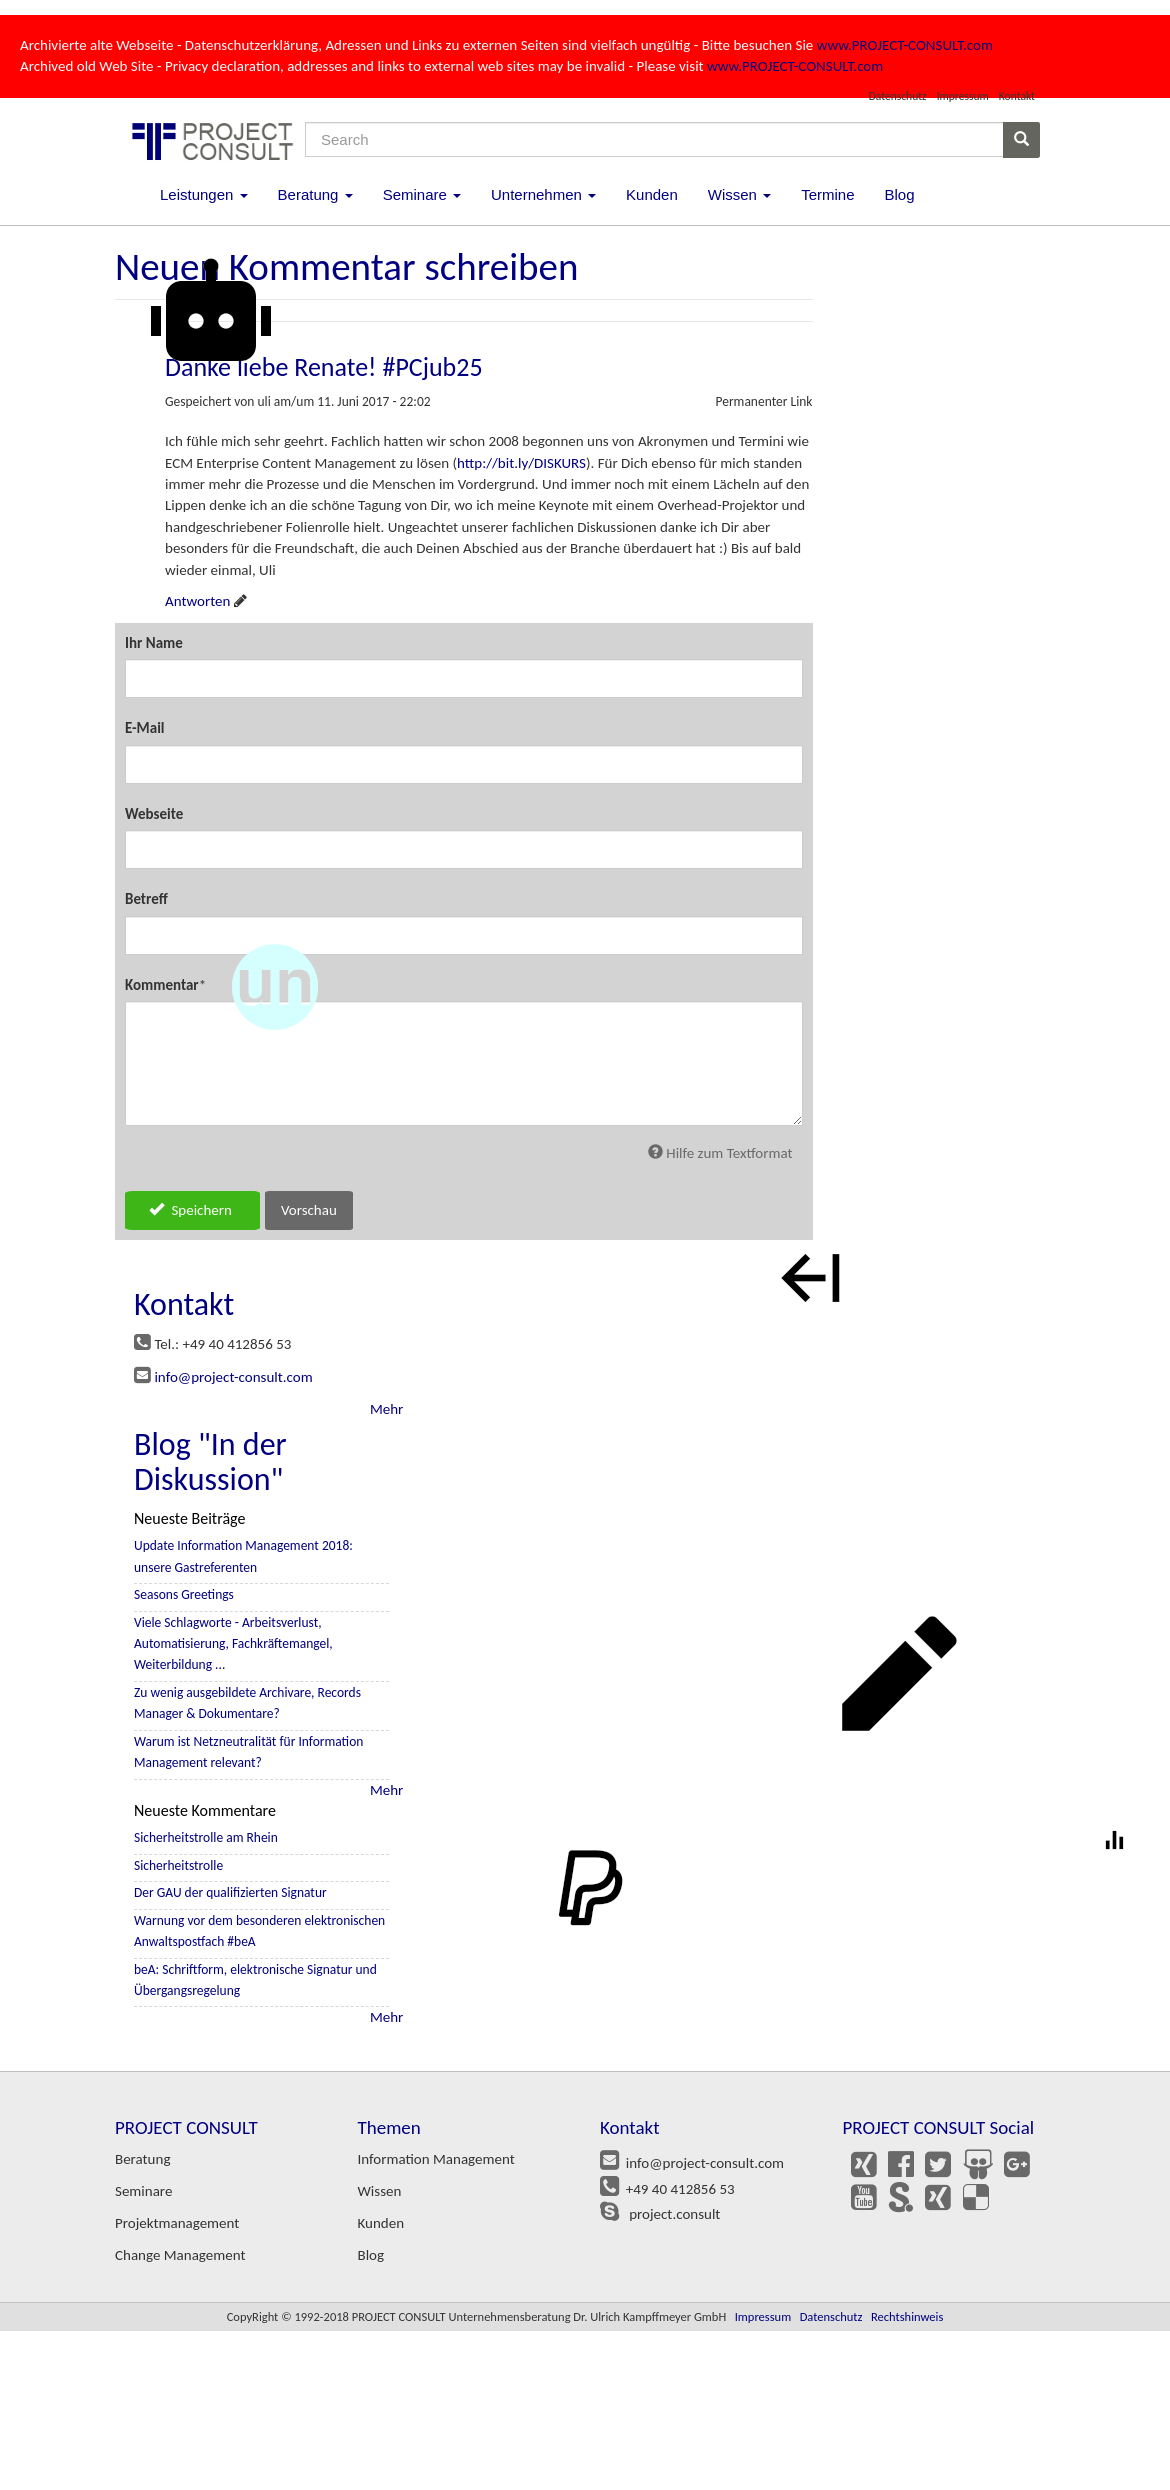 This screenshot has width=1170, height=2490. Describe the element at coordinates (211, 316) in the screenshot. I see `access AI assistant or chatbot features` at that location.